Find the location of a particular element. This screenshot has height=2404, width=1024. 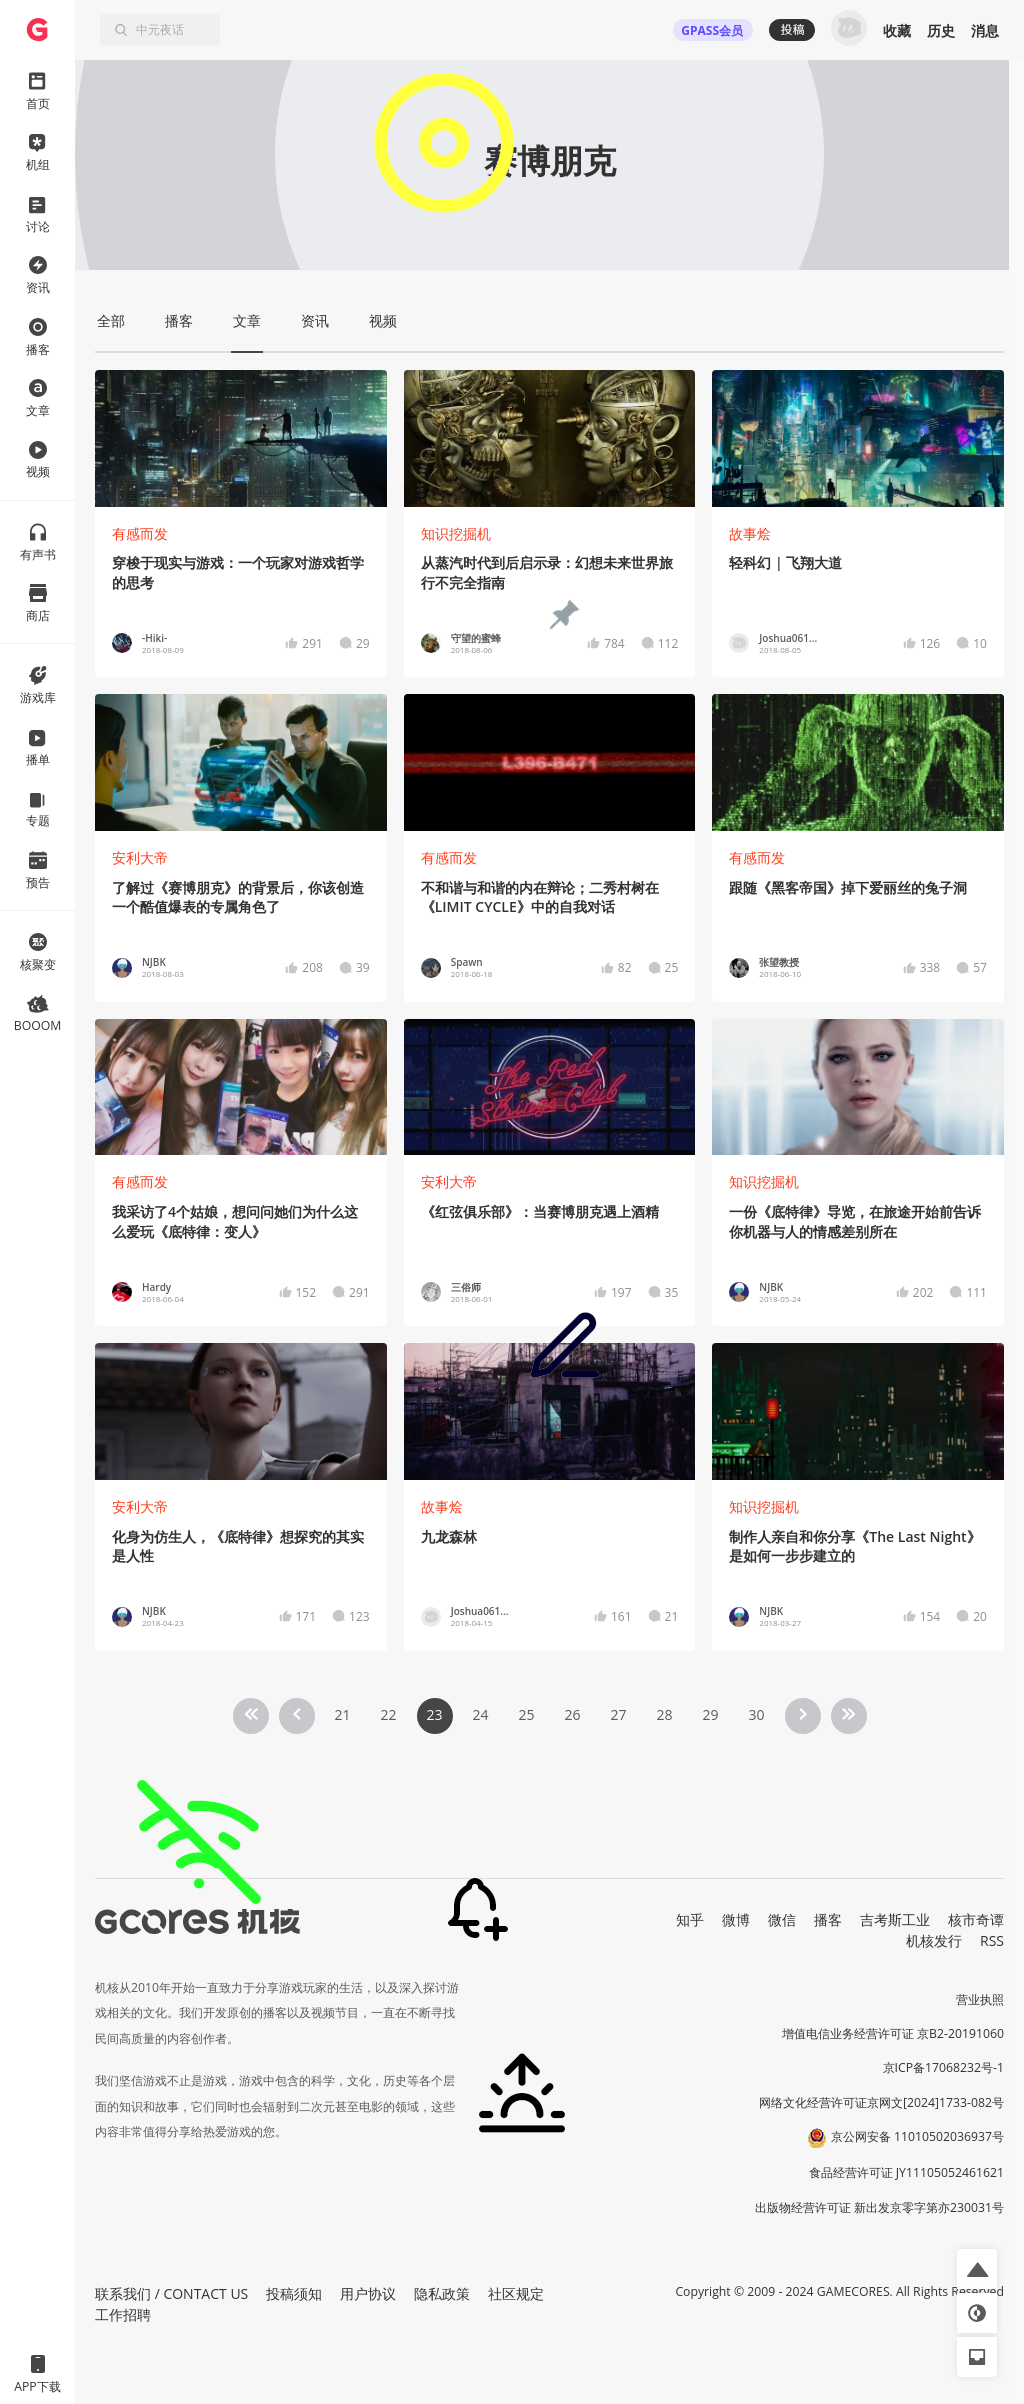

add a new notification or alert is located at coordinates (475, 1908).